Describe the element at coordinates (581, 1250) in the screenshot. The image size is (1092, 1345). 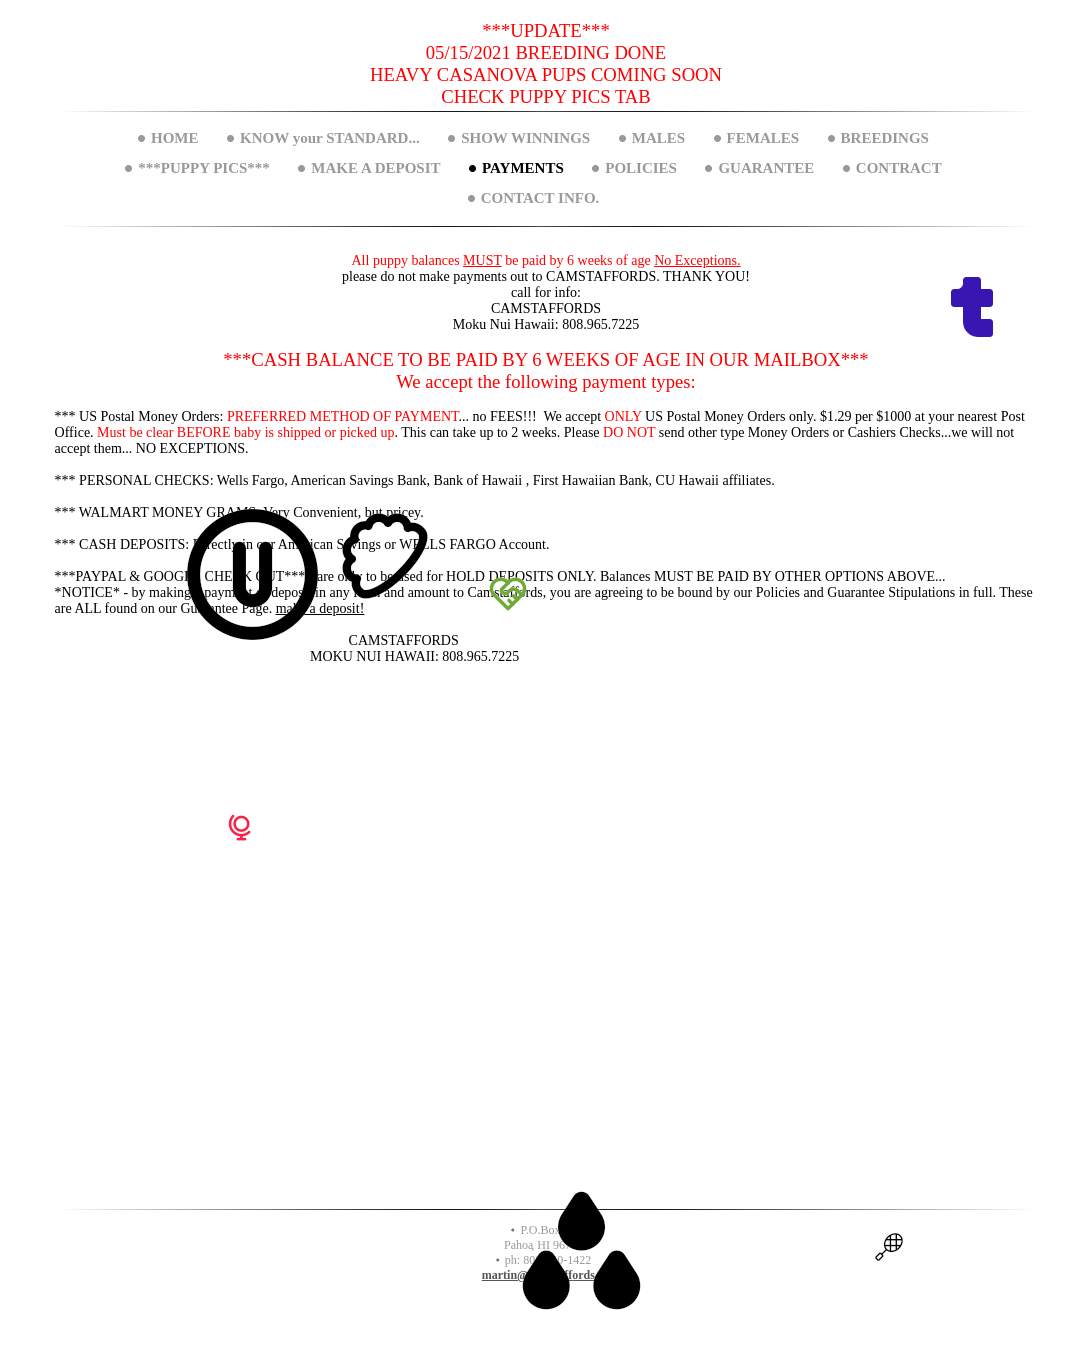
I see `adjust humidity or moisture settings` at that location.